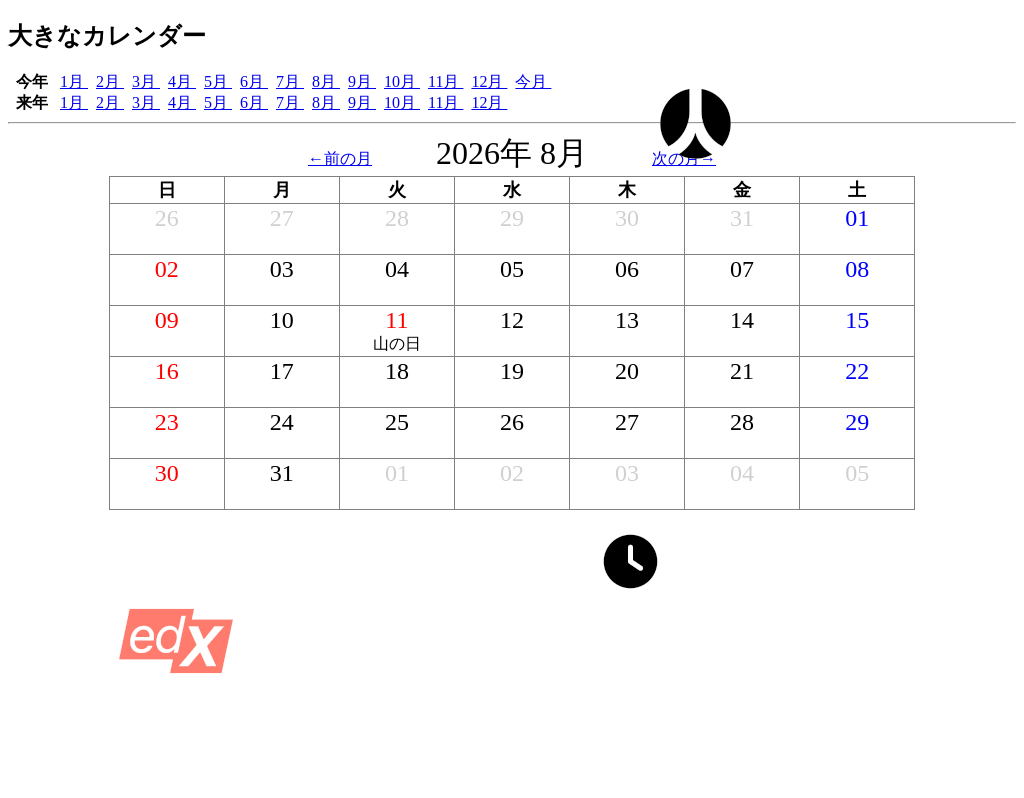 Image resolution: width=1024 pixels, height=798 pixels. Describe the element at coordinates (630, 561) in the screenshot. I see `view time or clock settings` at that location.